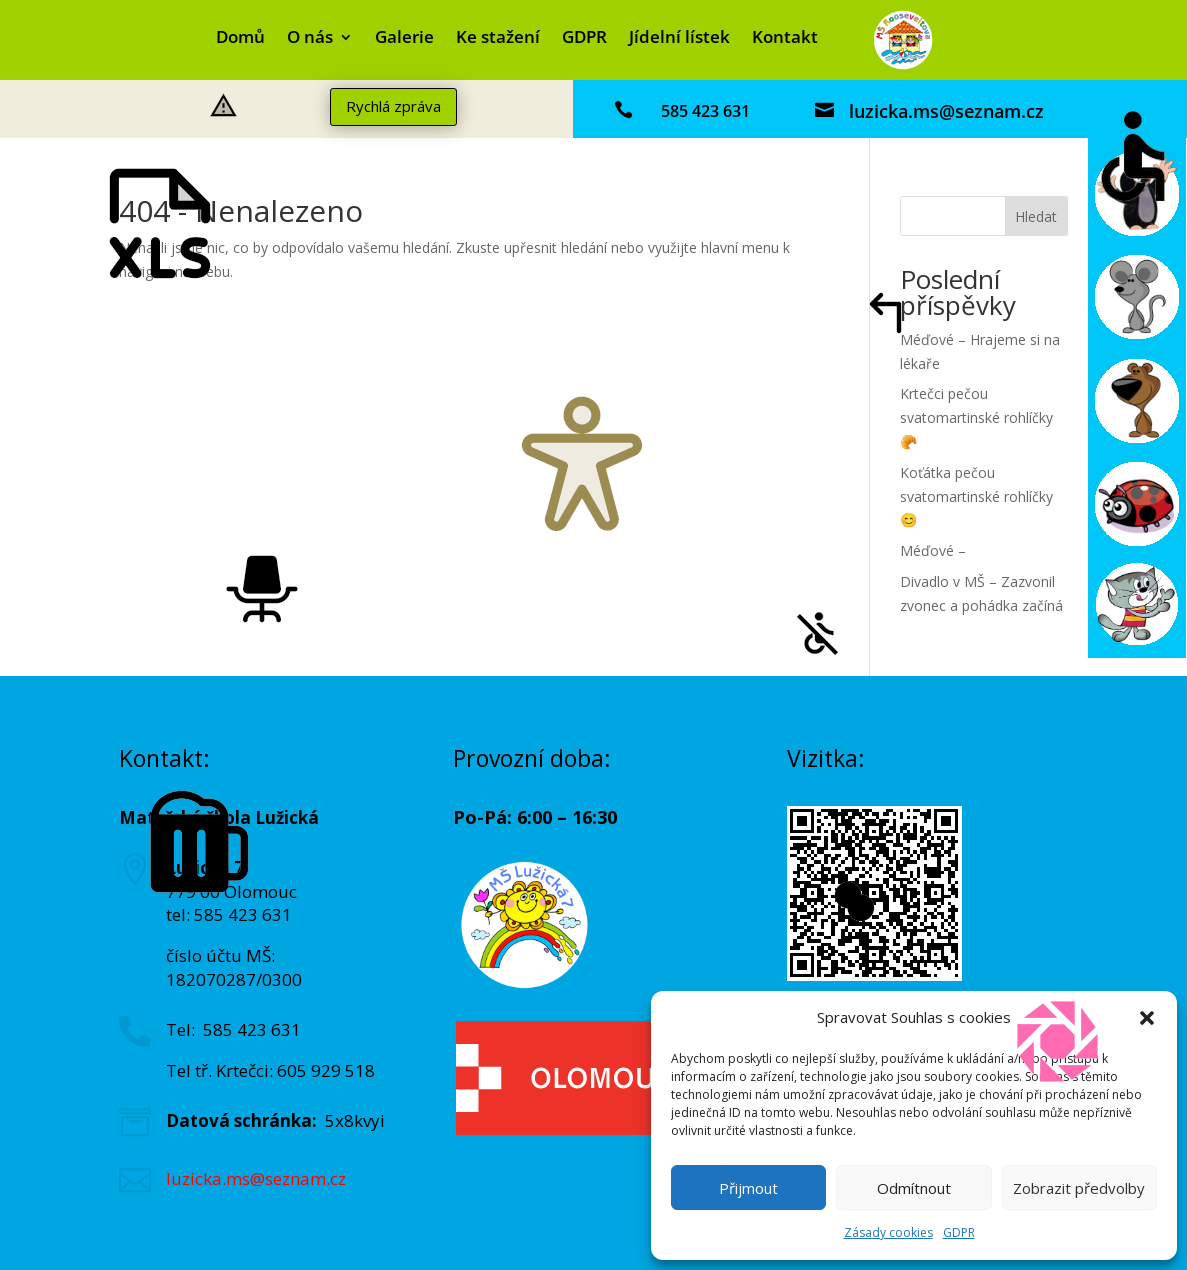  I want to click on undo or go back to previous action, so click(887, 313).